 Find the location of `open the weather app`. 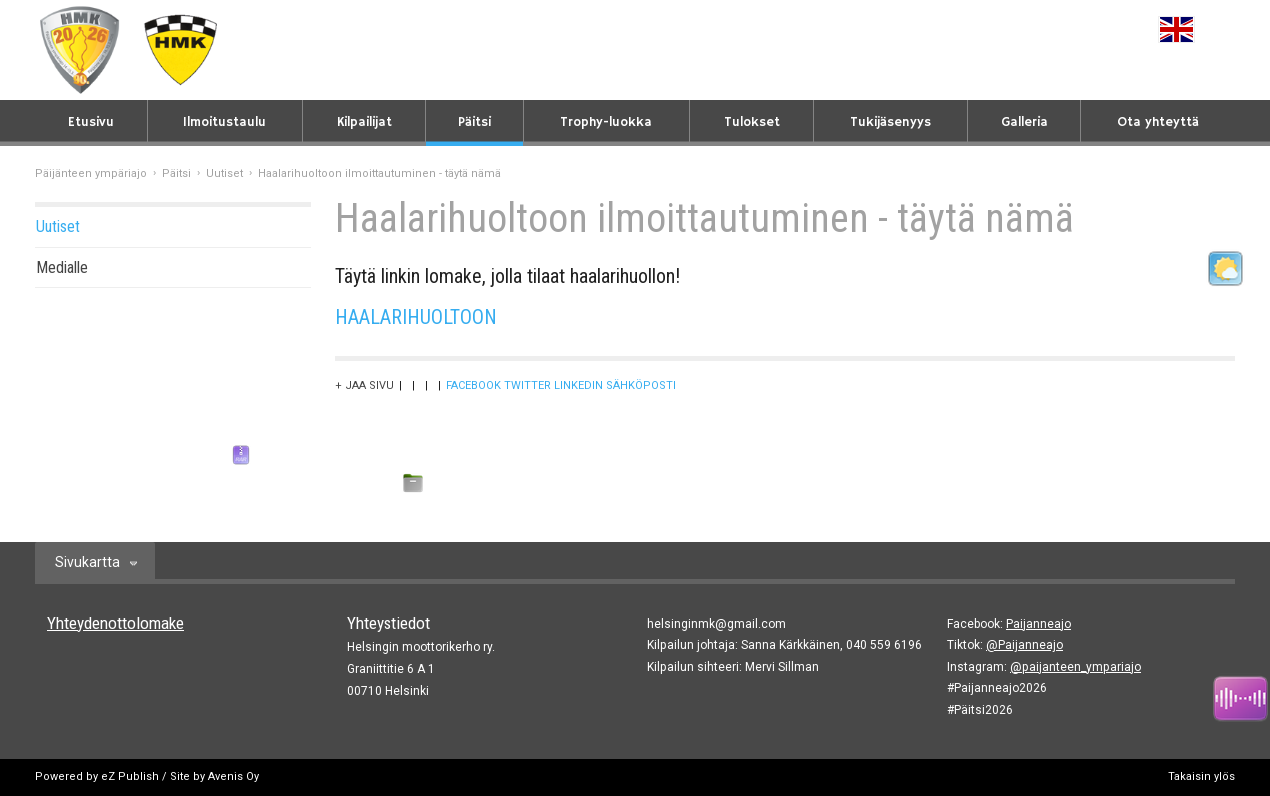

open the weather app is located at coordinates (1225, 268).